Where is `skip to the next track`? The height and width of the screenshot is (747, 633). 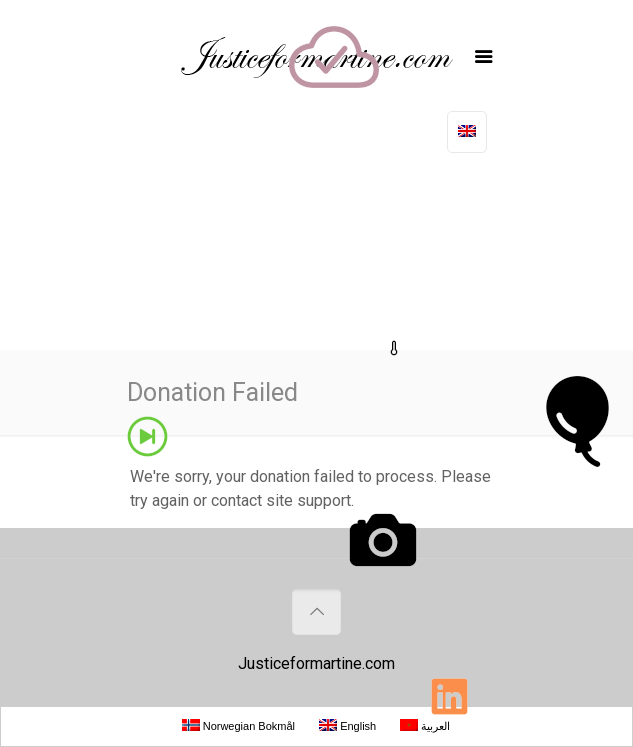 skip to the next track is located at coordinates (147, 436).